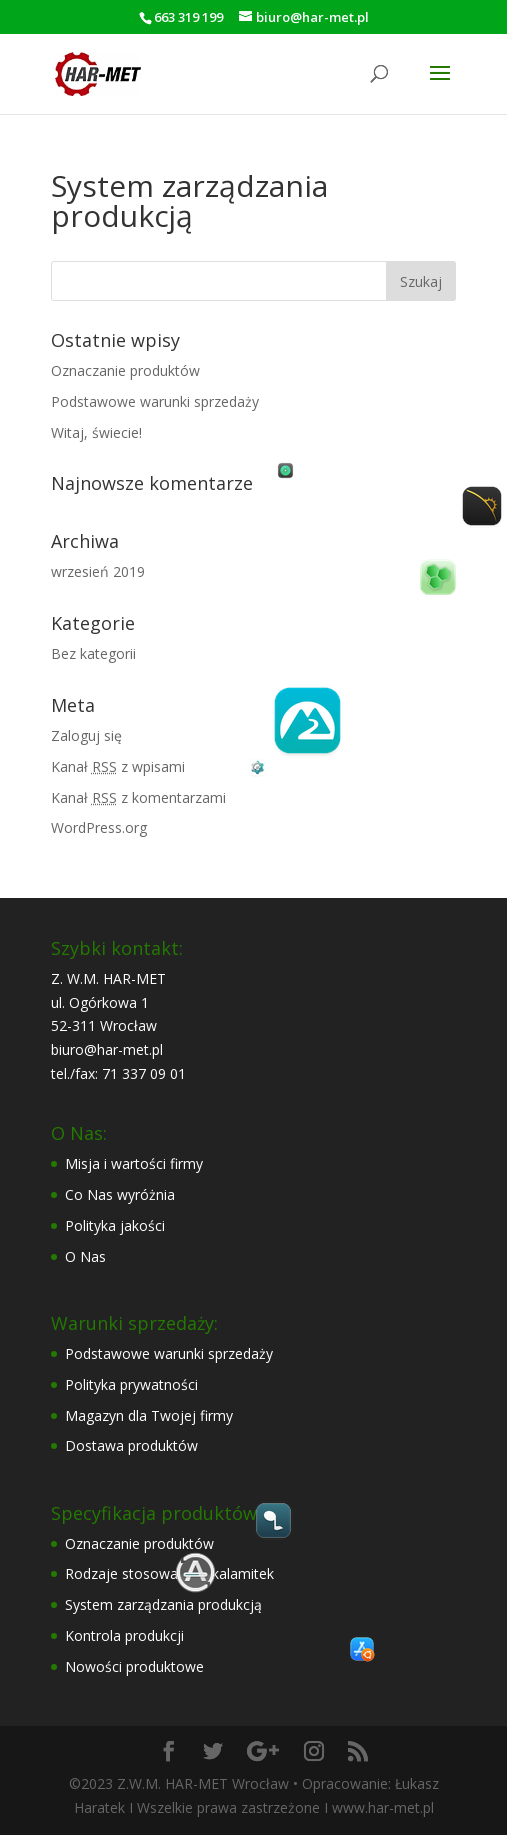 Image resolution: width=507 pixels, height=1835 pixels. Describe the element at coordinates (273, 1520) in the screenshot. I see `open quod libet music player` at that location.